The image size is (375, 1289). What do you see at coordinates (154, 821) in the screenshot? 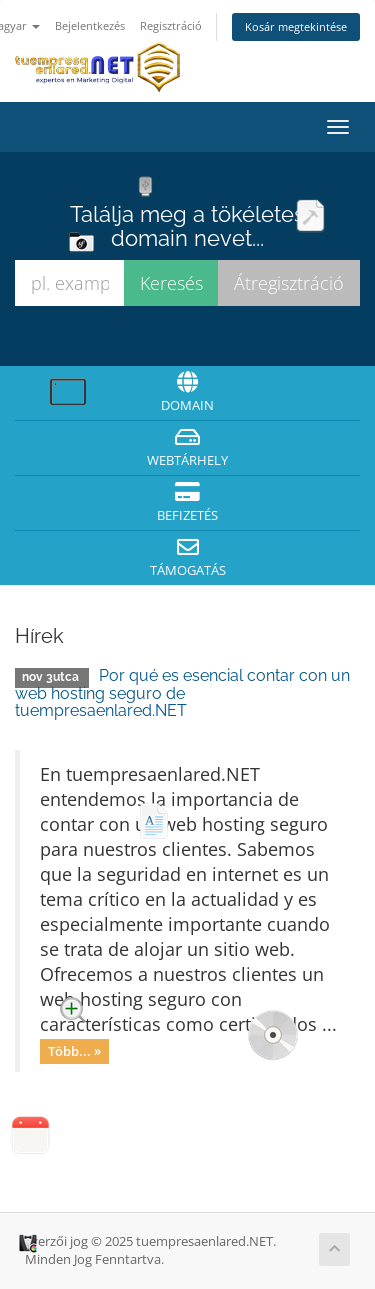
I see `open a text document file` at bounding box center [154, 821].